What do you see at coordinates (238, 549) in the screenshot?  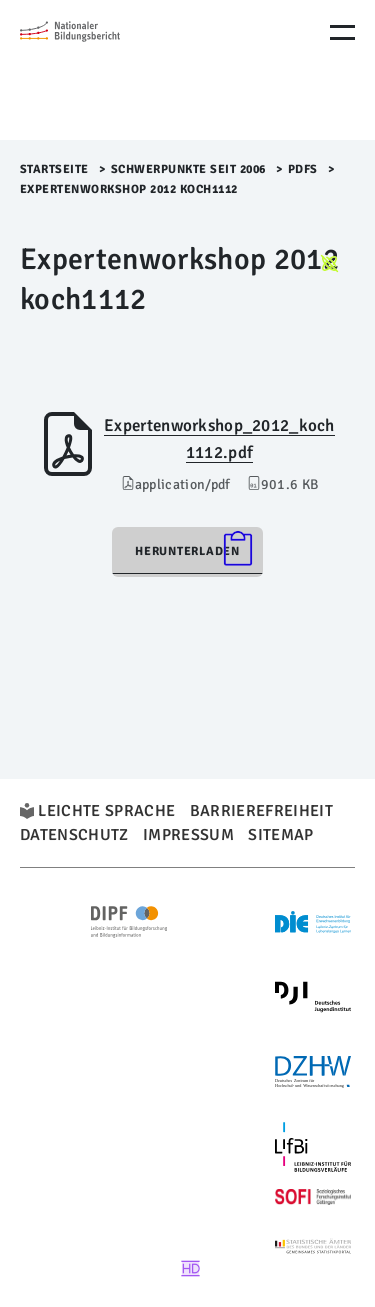 I see `copy to clipboard` at bounding box center [238, 549].